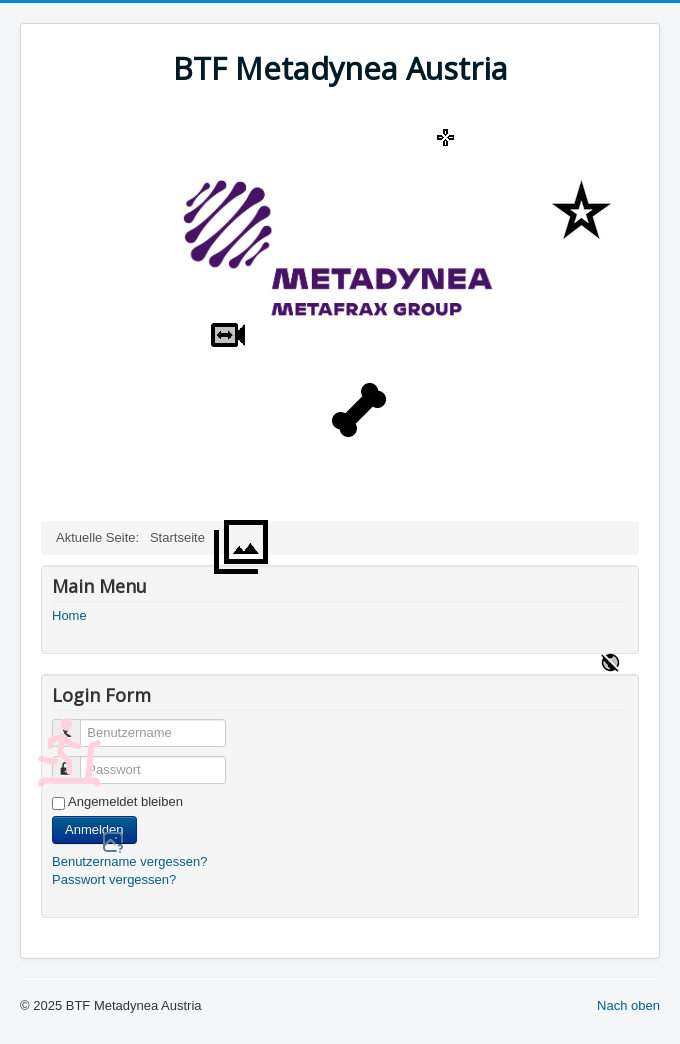 Image resolution: width=680 pixels, height=1044 pixels. What do you see at coordinates (581, 209) in the screenshot?
I see `rate or review an item` at bounding box center [581, 209].